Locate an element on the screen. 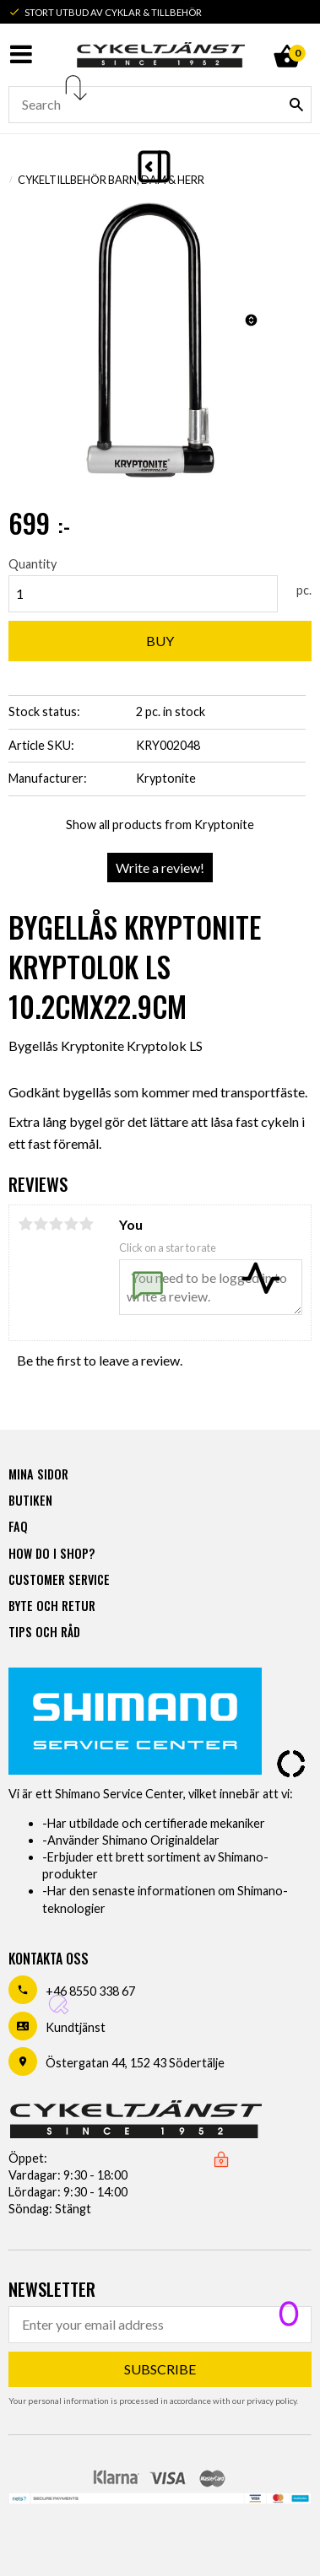 Image resolution: width=320 pixels, height=2576 pixels. loading or processing in progress is located at coordinates (291, 1764).